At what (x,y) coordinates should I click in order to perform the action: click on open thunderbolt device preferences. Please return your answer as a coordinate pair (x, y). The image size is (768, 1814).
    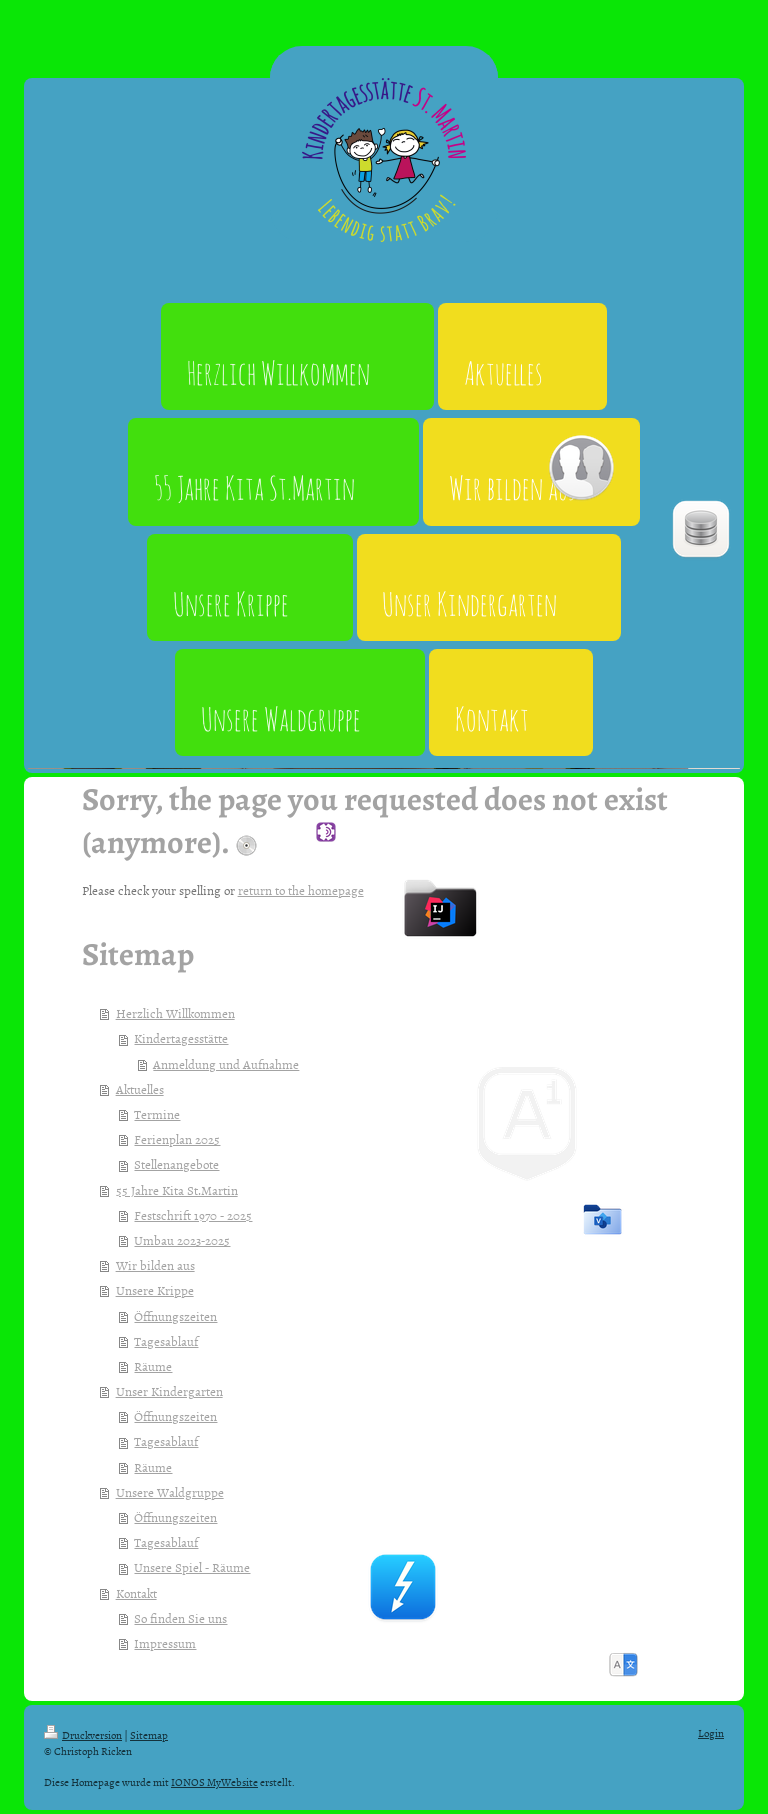
    Looking at the image, I should click on (403, 1587).